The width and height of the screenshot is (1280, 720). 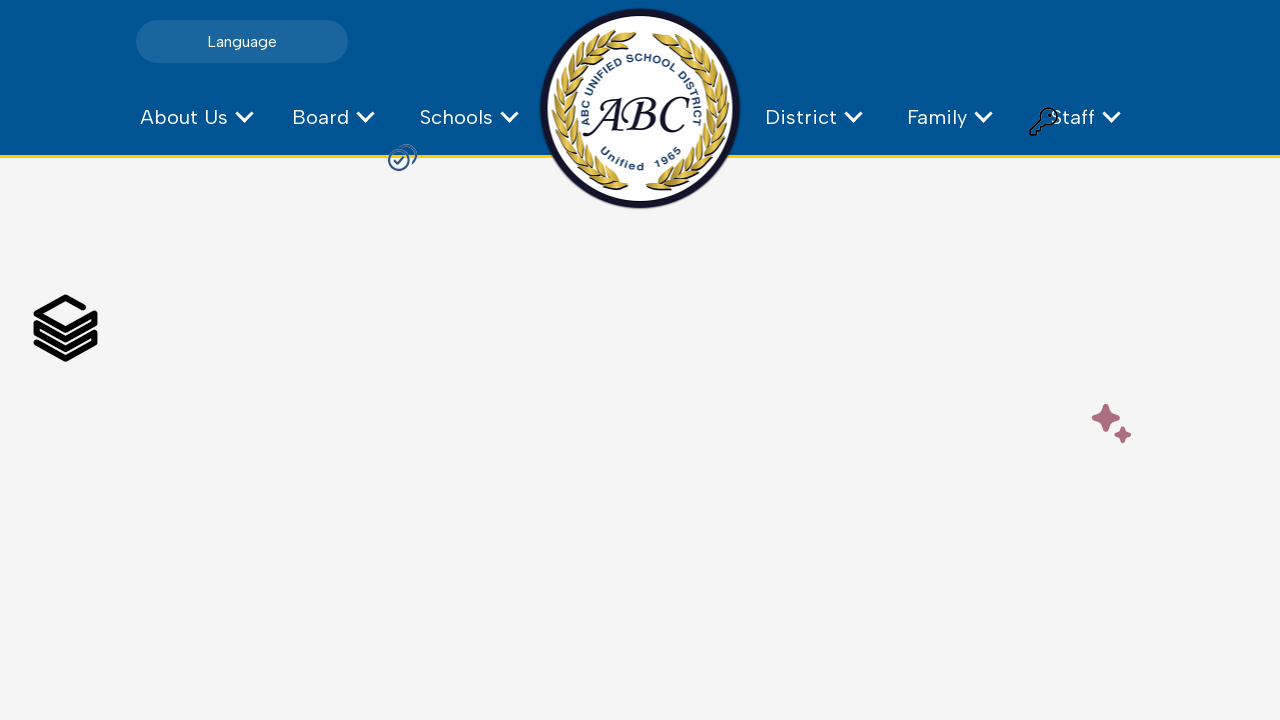 I want to click on indicates AI-generated or enhanced content, so click(x=1111, y=423).